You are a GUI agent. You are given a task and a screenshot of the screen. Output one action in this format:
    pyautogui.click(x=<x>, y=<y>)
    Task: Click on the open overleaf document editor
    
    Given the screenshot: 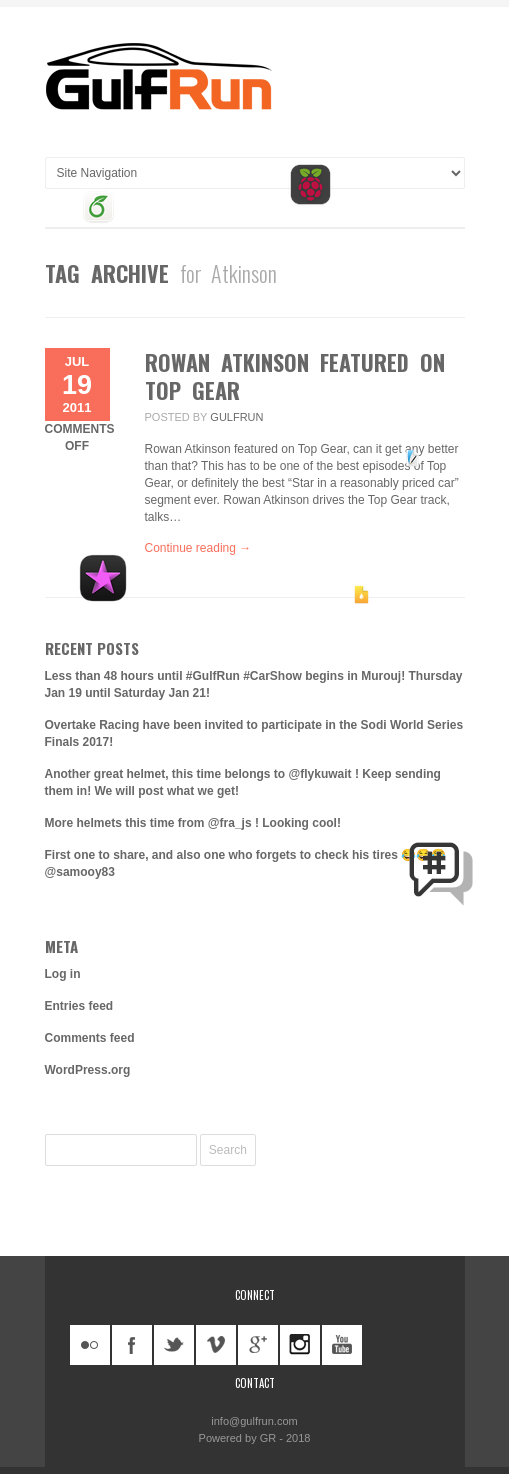 What is the action you would take?
    pyautogui.click(x=98, y=206)
    